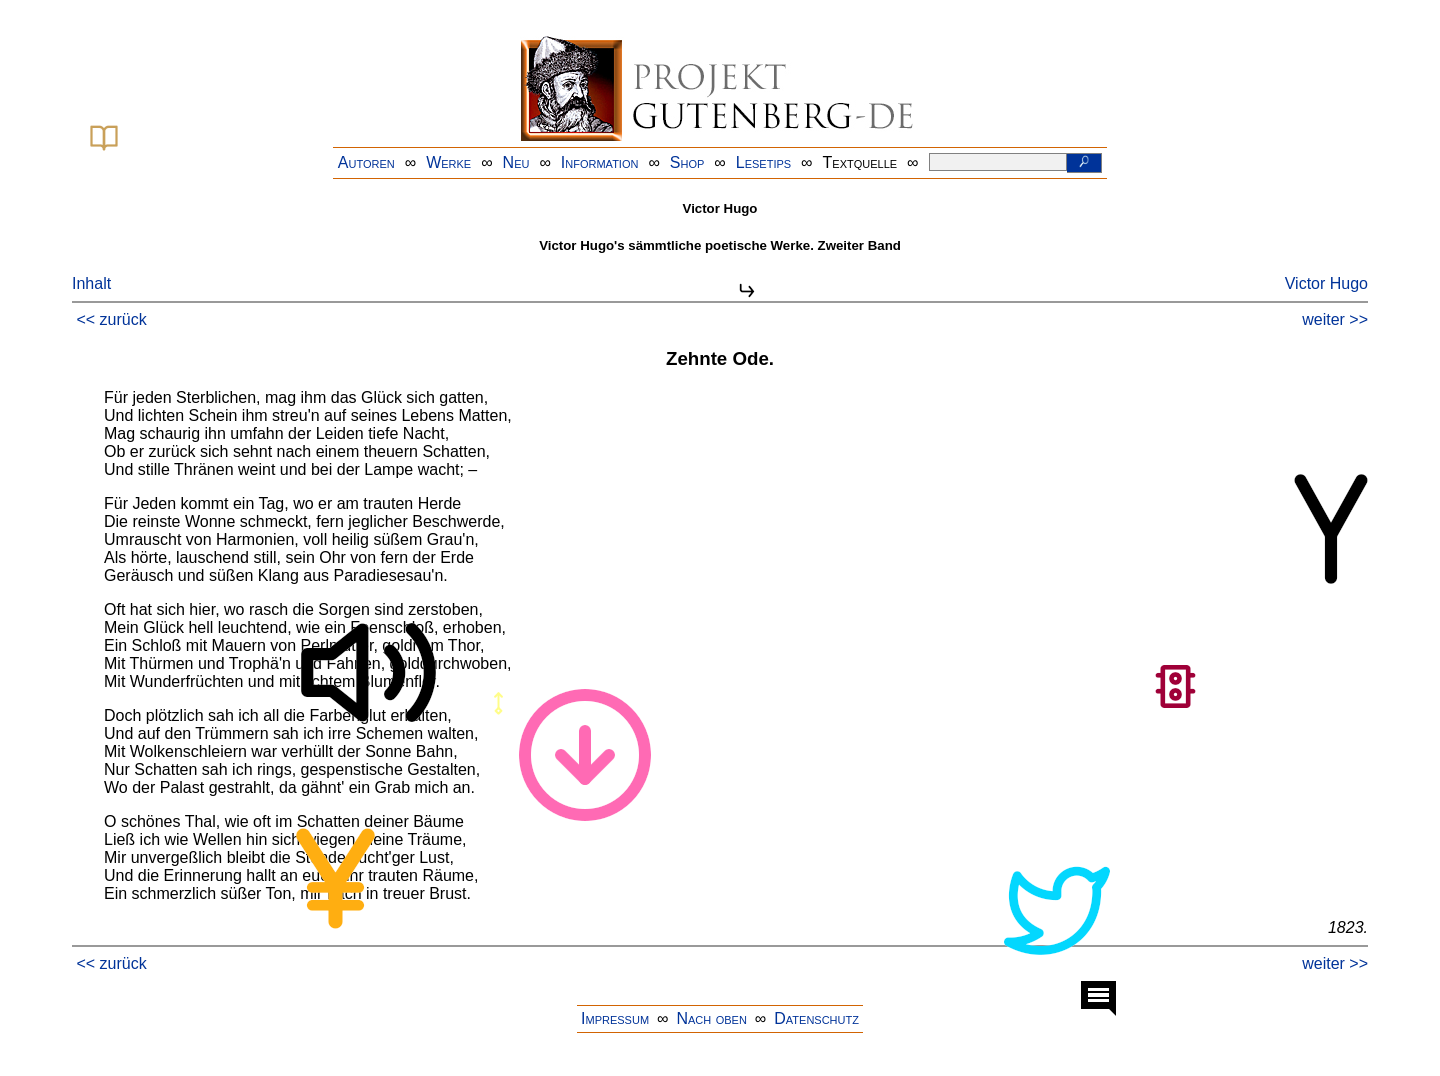  Describe the element at coordinates (746, 290) in the screenshot. I see `navigate to sub-item or nested content` at that location.